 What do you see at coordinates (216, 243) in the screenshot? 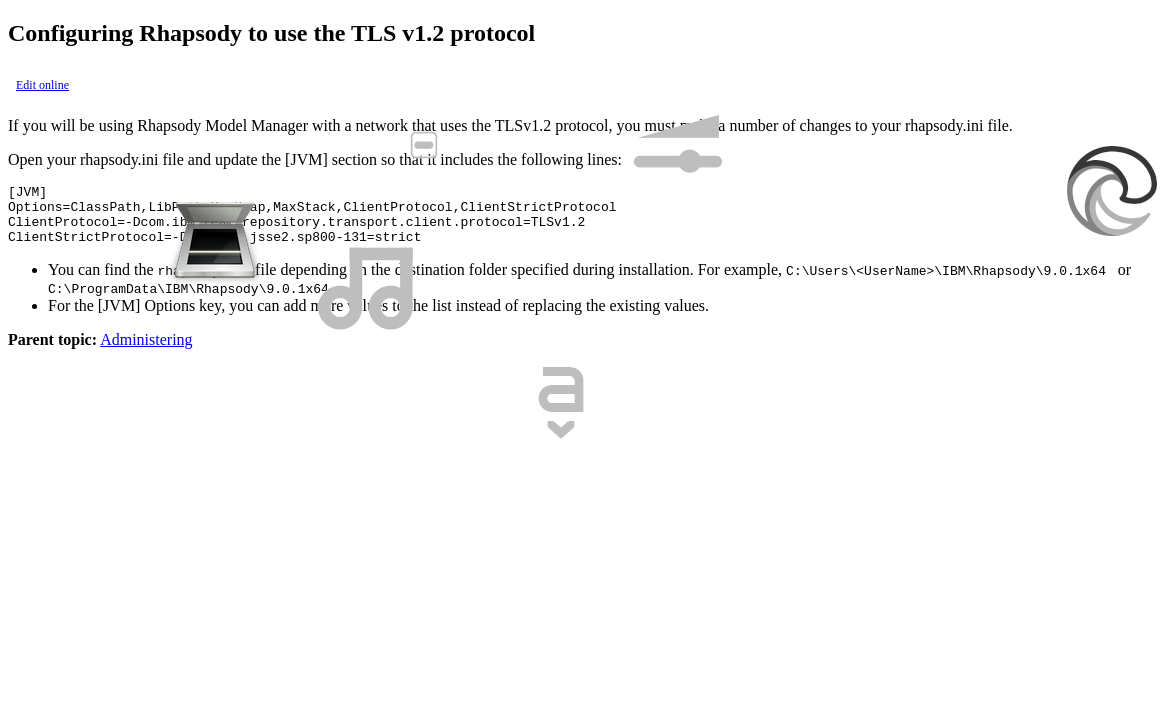
I see `access scanner device settings` at bounding box center [216, 243].